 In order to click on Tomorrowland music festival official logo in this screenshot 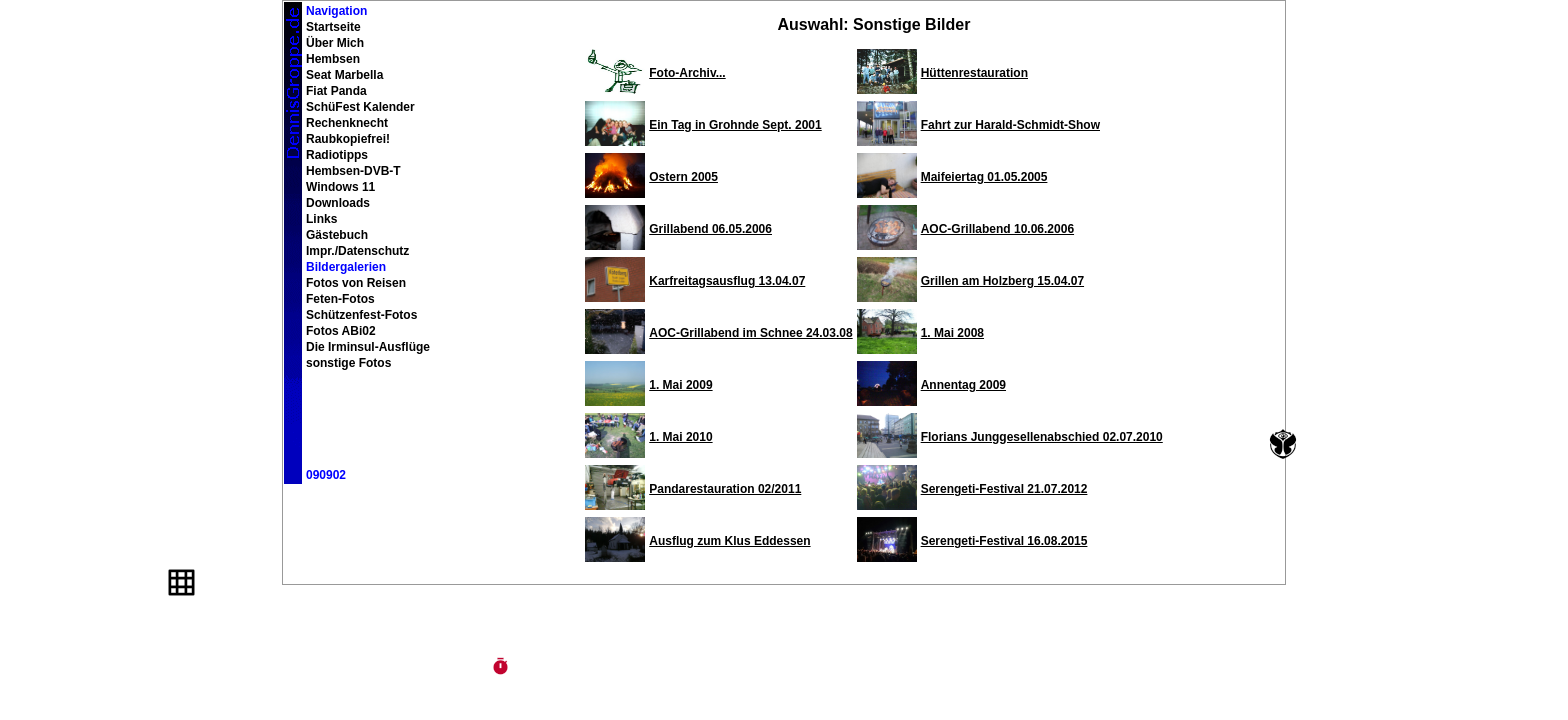, I will do `click(1283, 444)`.